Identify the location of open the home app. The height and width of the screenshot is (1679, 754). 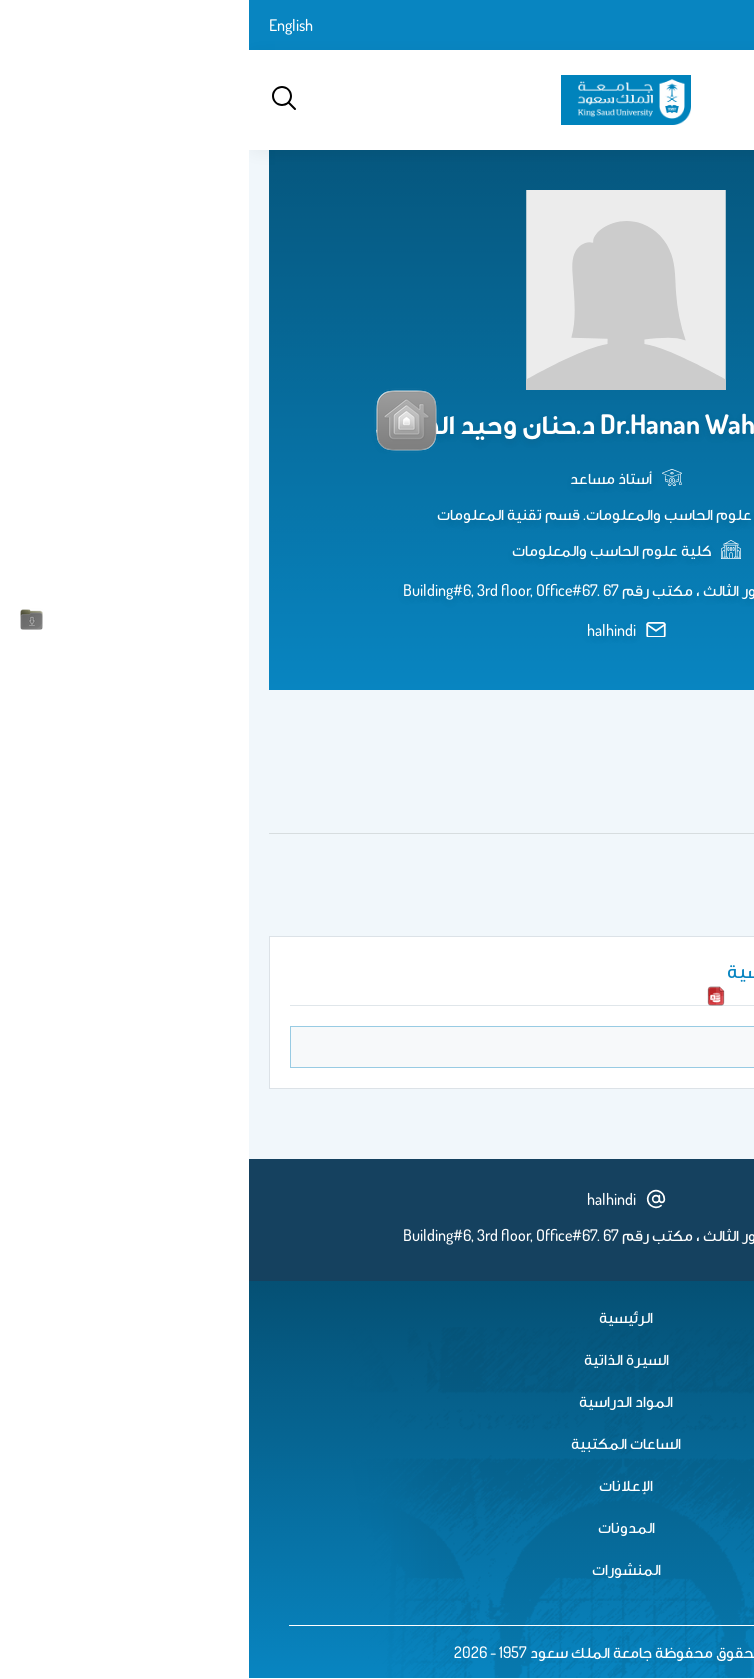
(406, 420).